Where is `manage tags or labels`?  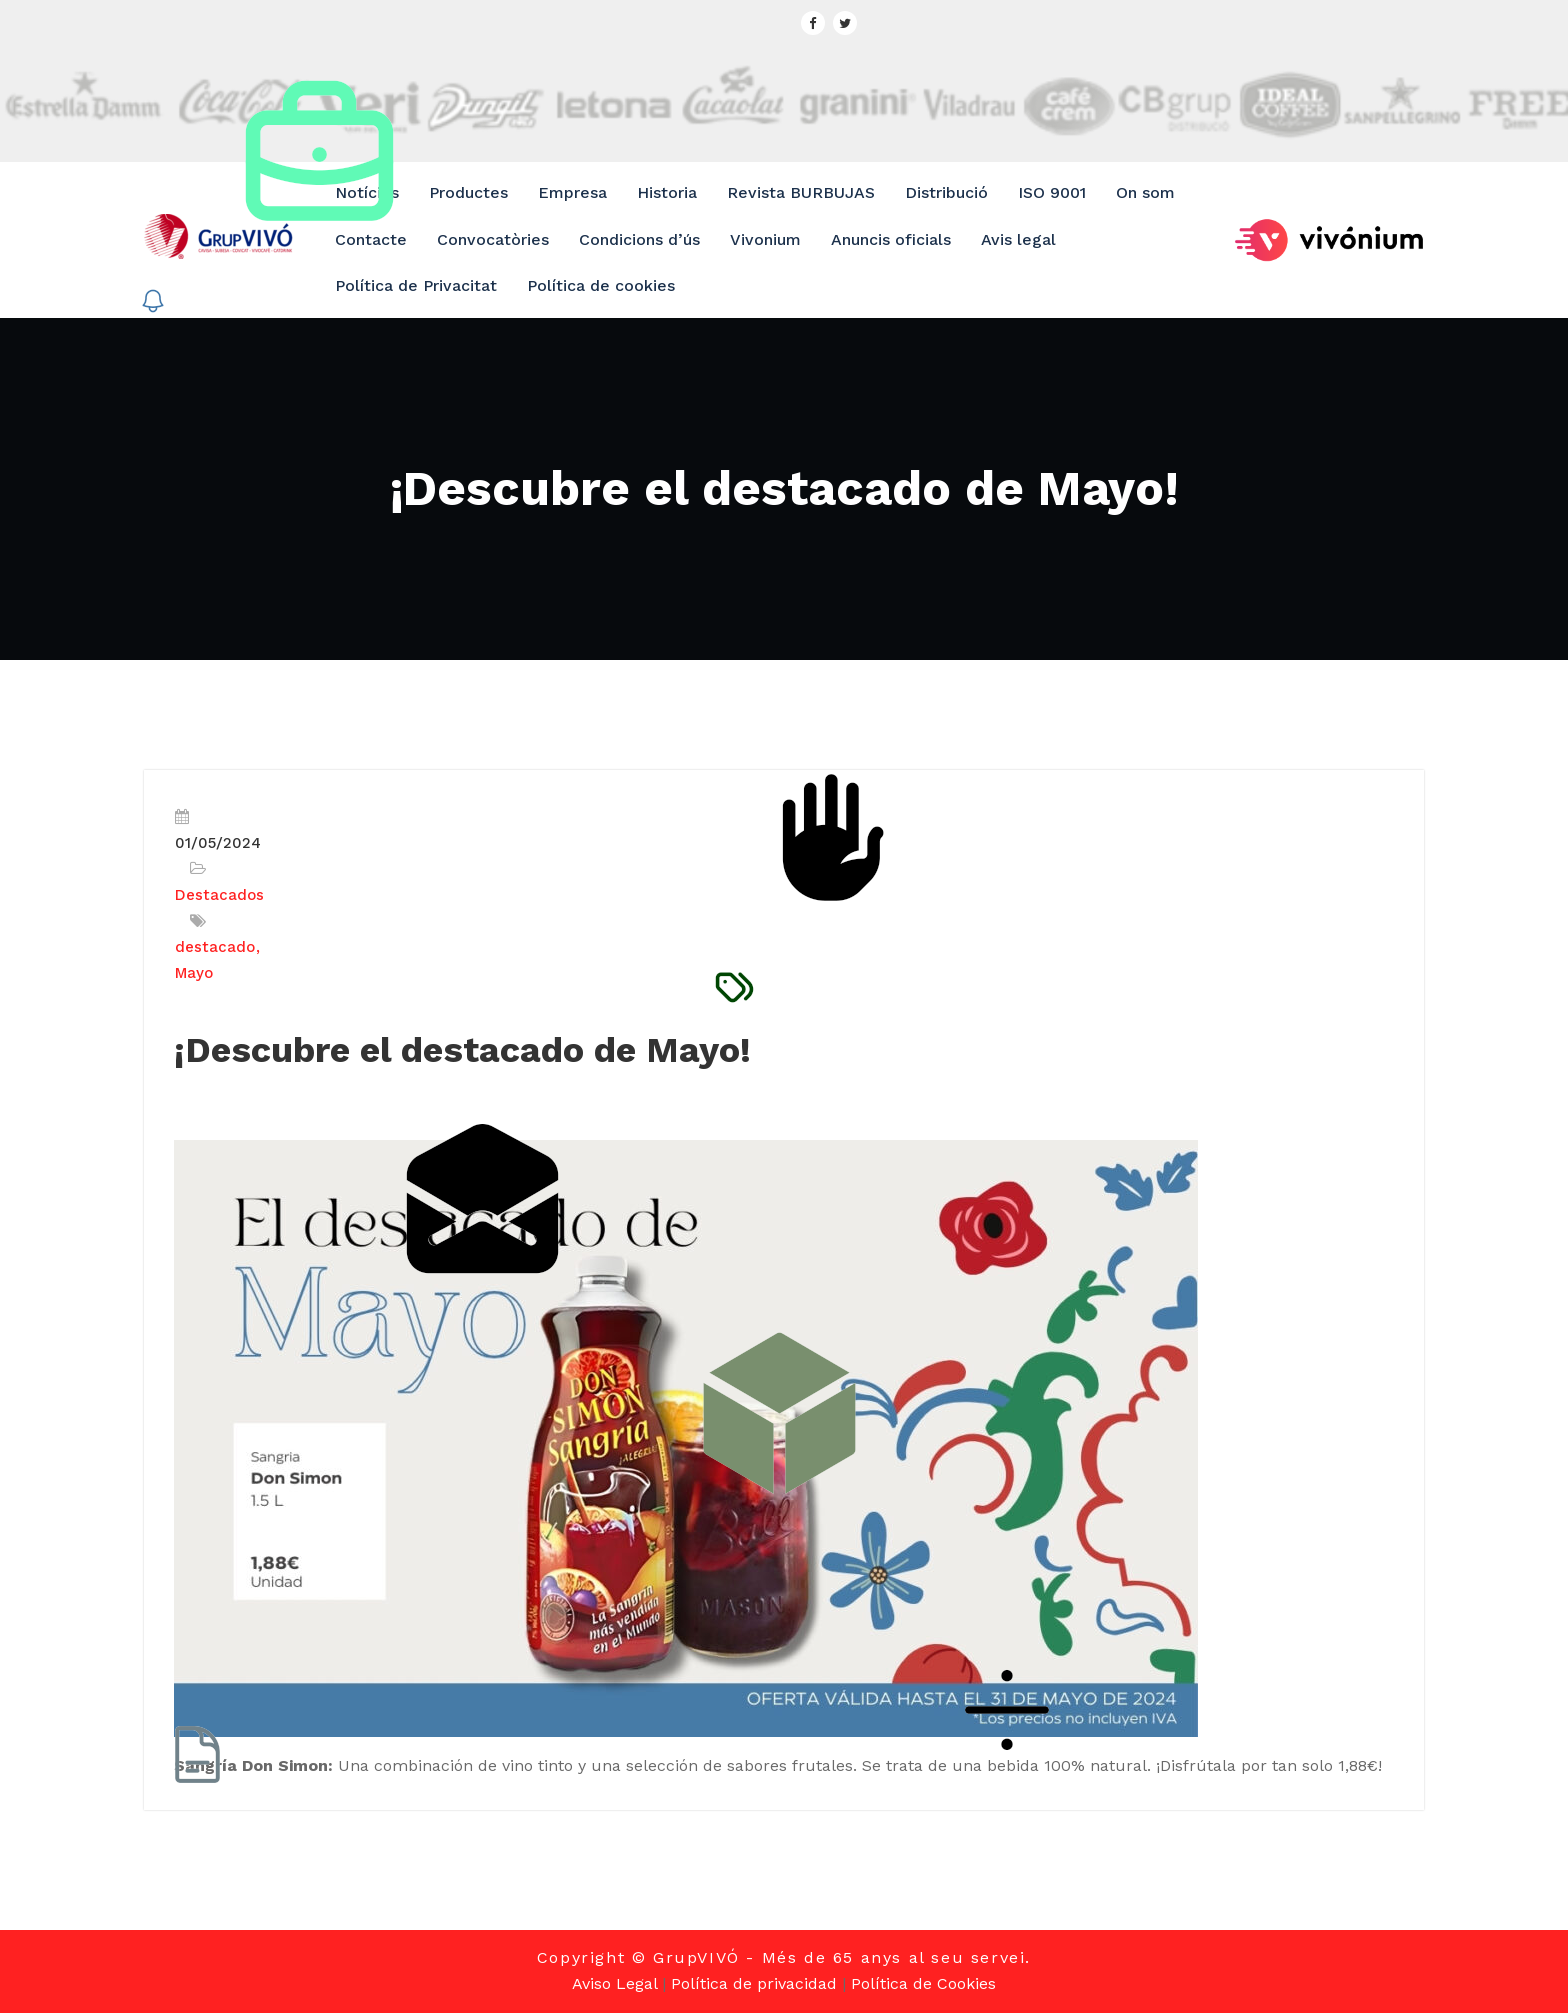 manage tags or labels is located at coordinates (734, 985).